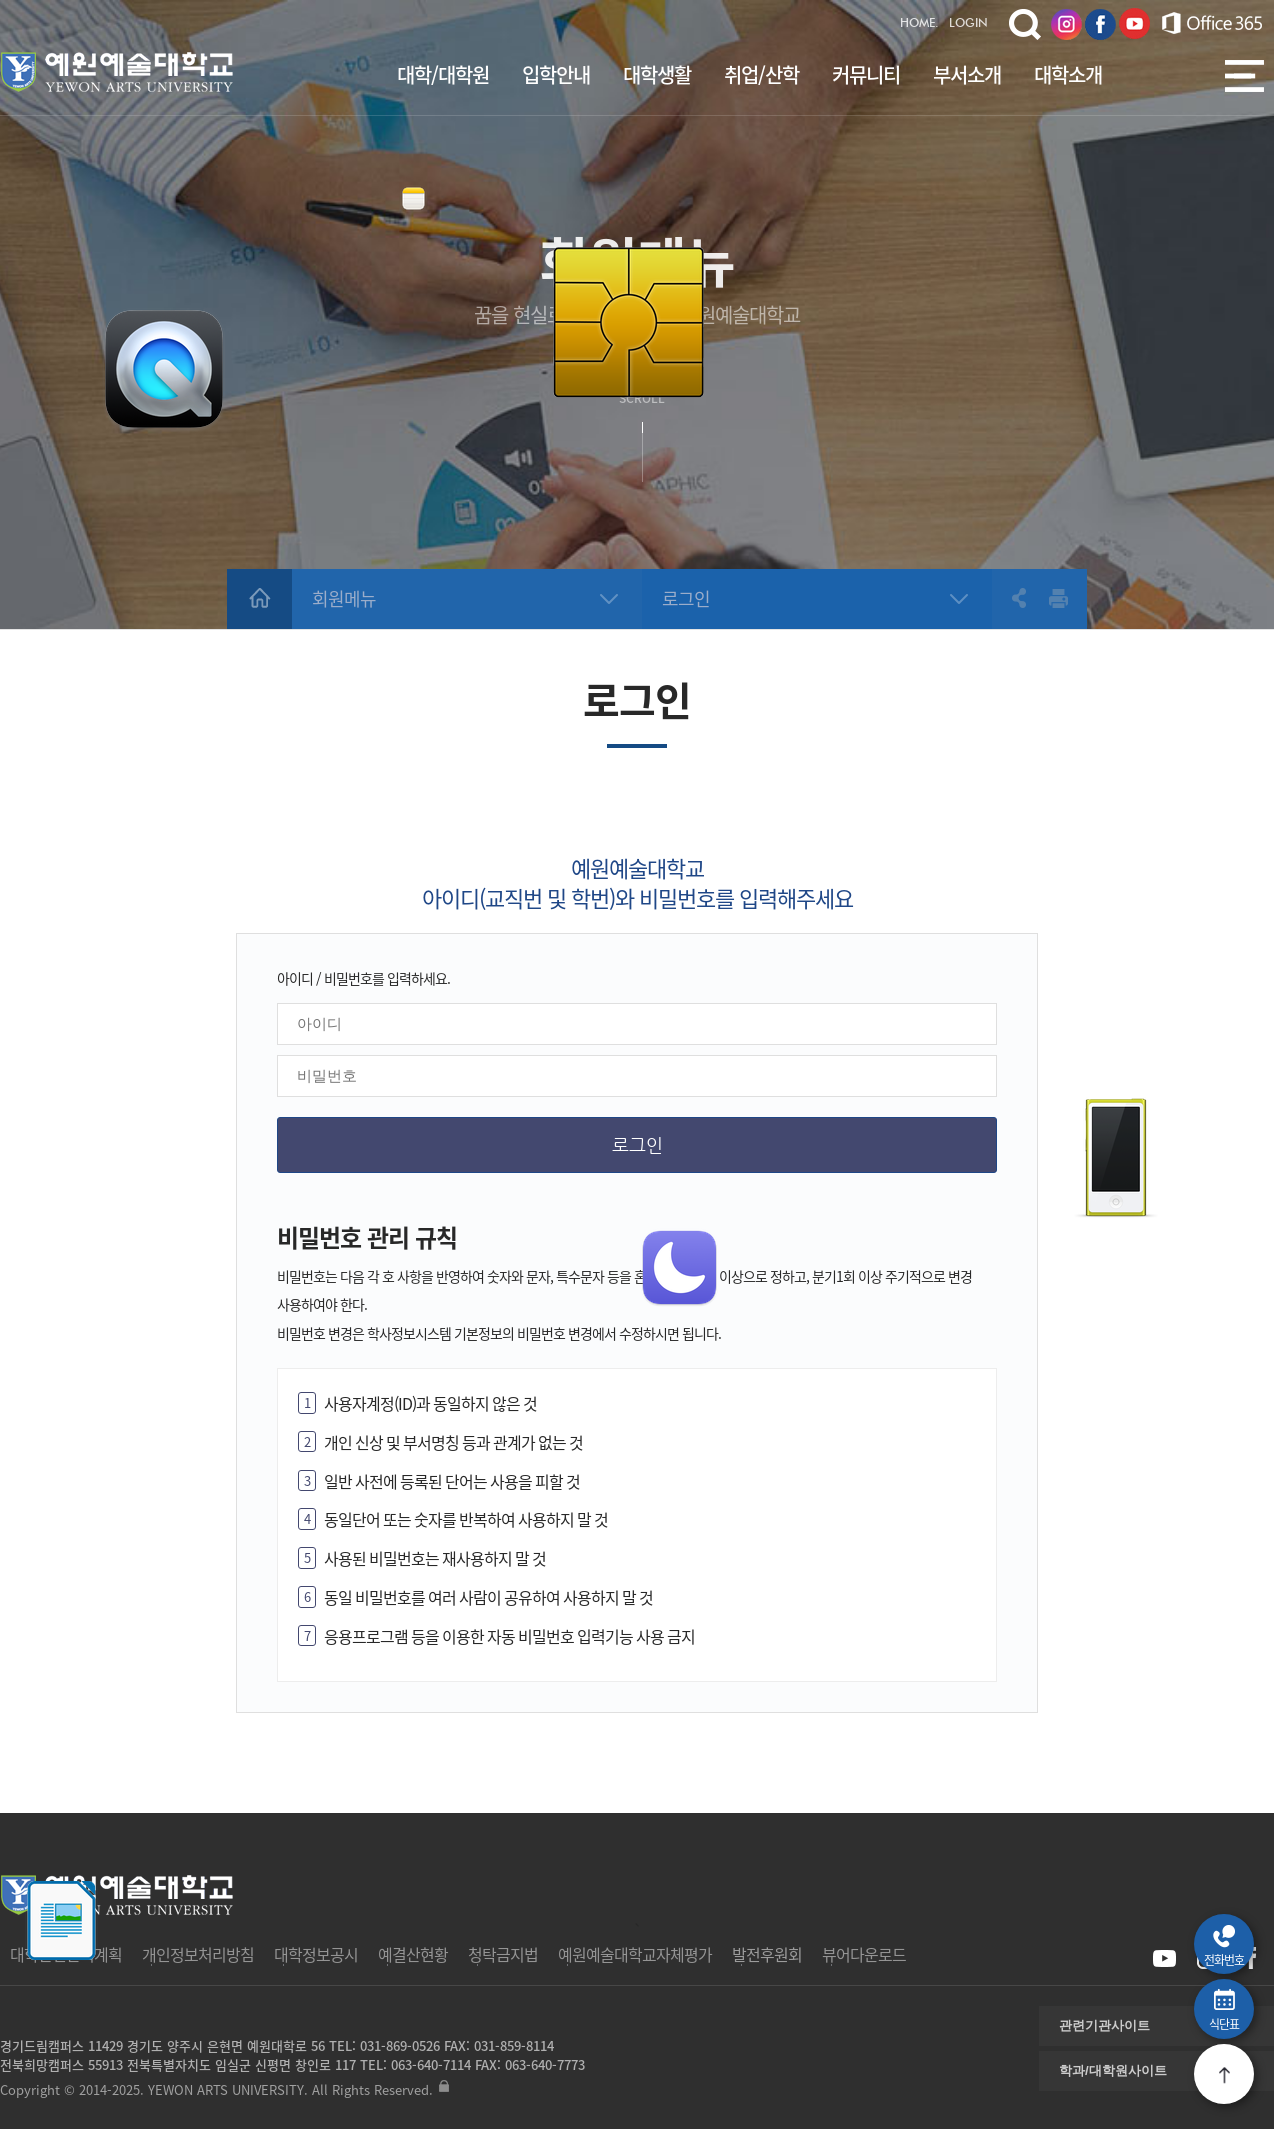 The image size is (1274, 2129). Describe the element at coordinates (1116, 1158) in the screenshot. I see `indicates a connected iPod nano device` at that location.